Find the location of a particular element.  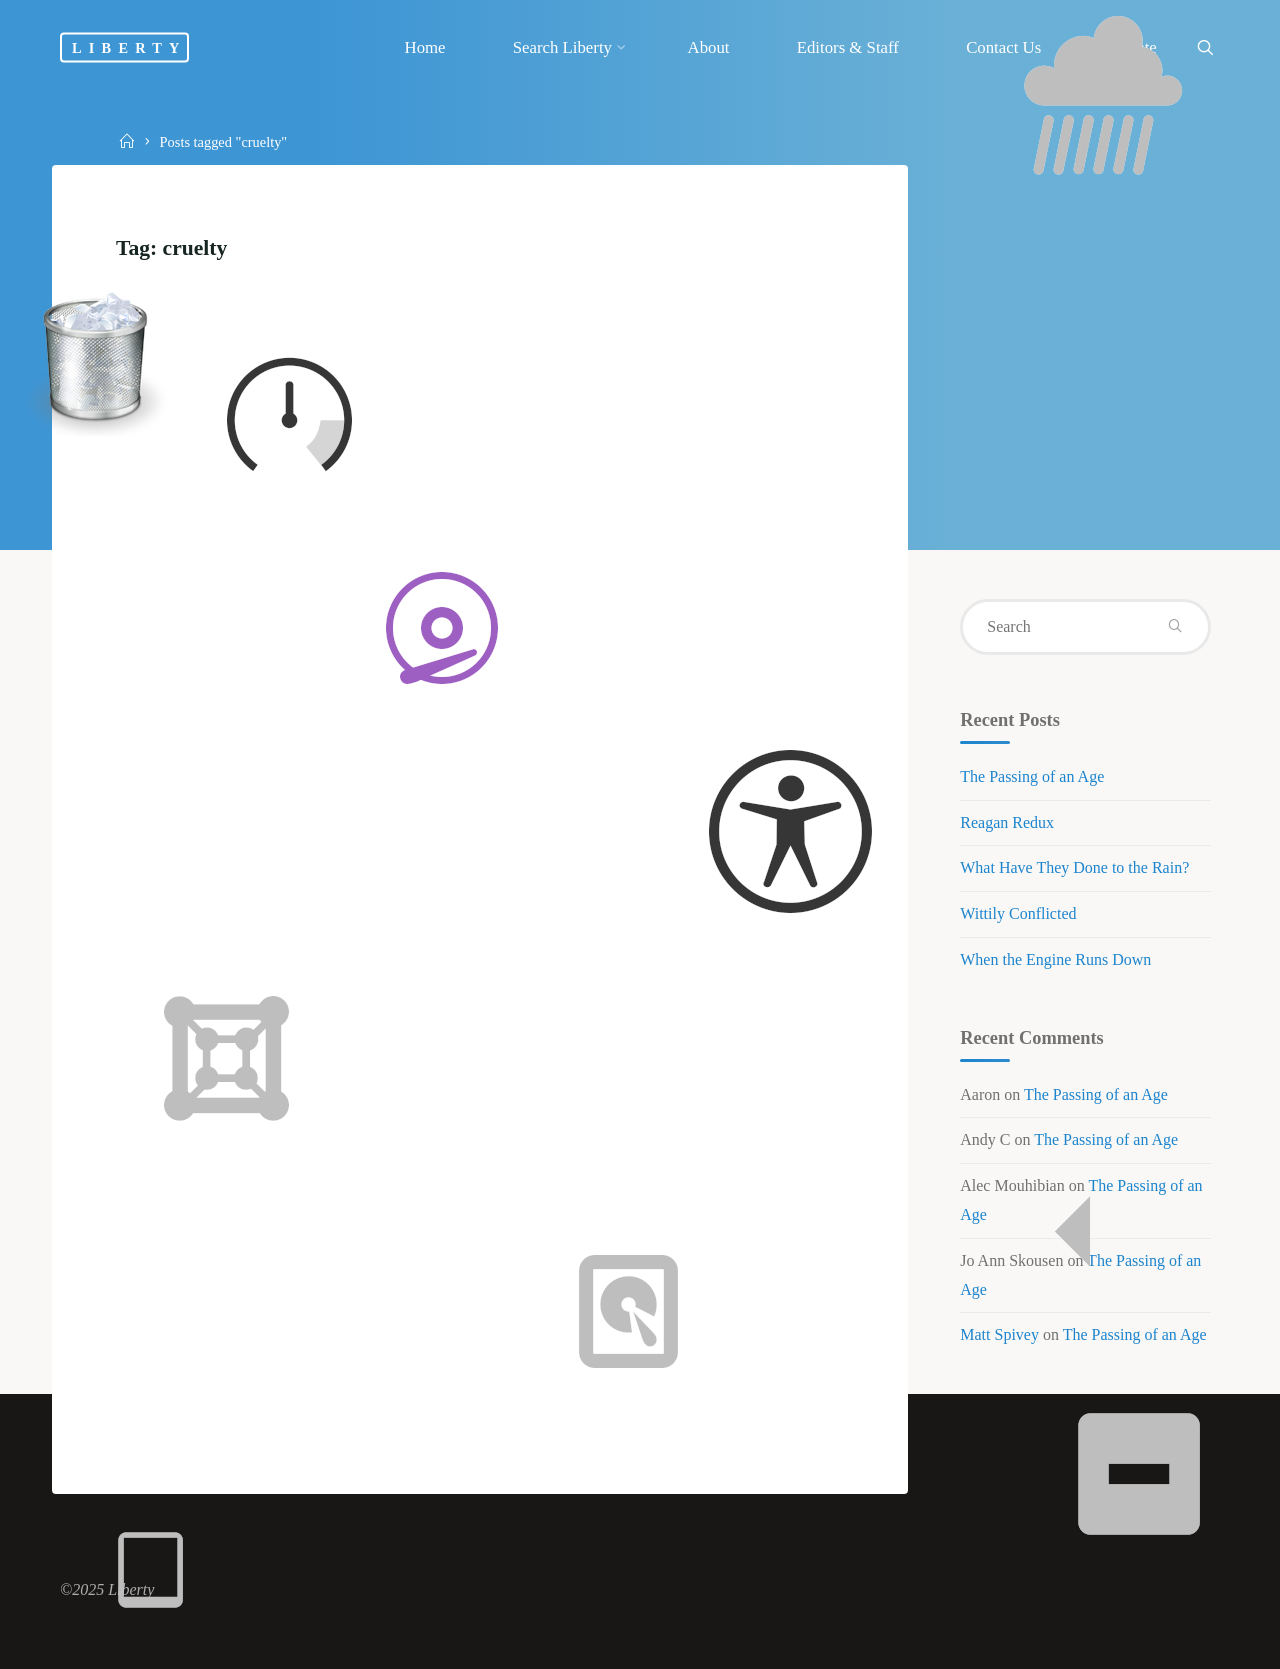

indicates an iPad or Apple tablet device is located at coordinates (156, 1570).